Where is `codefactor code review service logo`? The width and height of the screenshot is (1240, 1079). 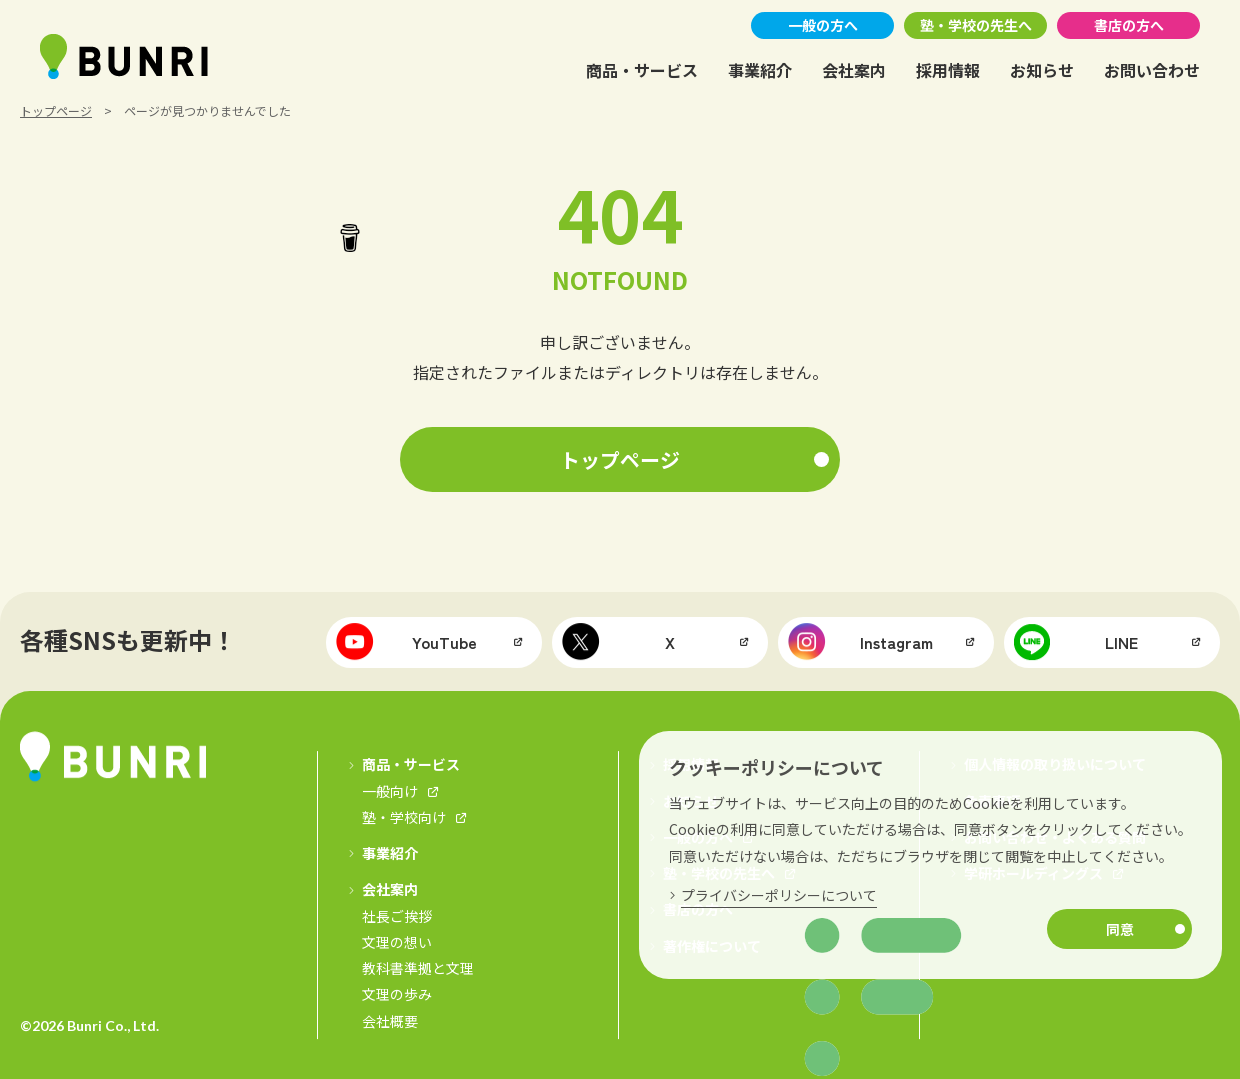 codefactor code review service logo is located at coordinates (883, 997).